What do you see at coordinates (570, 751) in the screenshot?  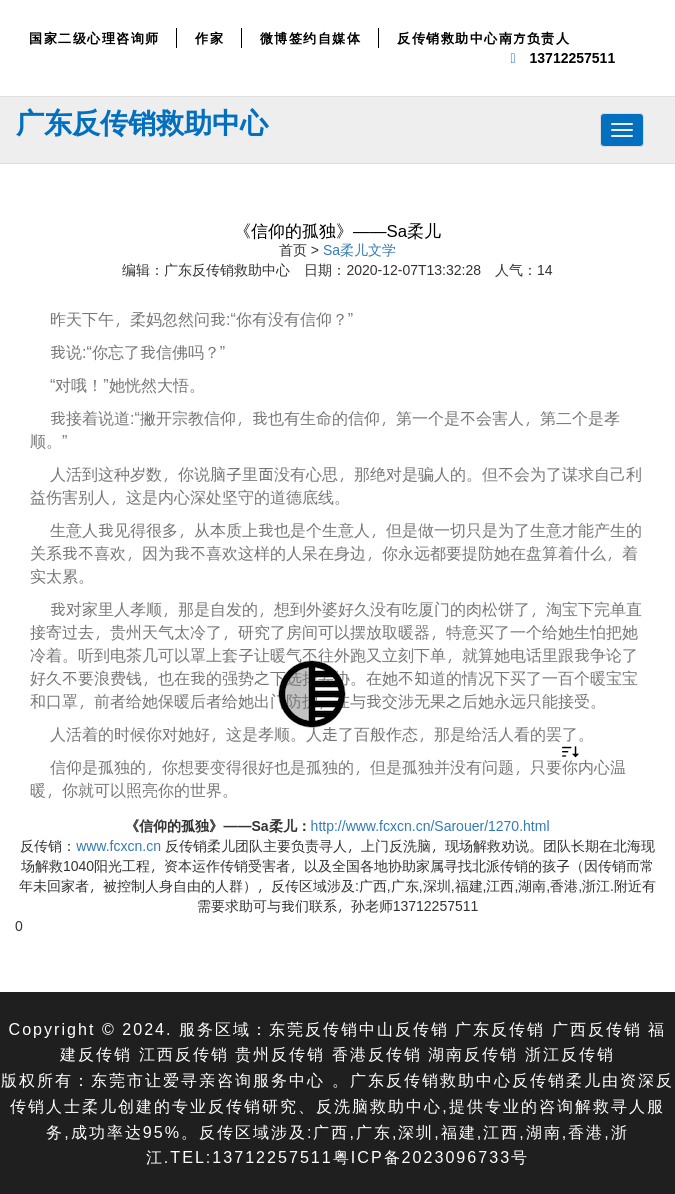 I see `sort items in descending order` at bounding box center [570, 751].